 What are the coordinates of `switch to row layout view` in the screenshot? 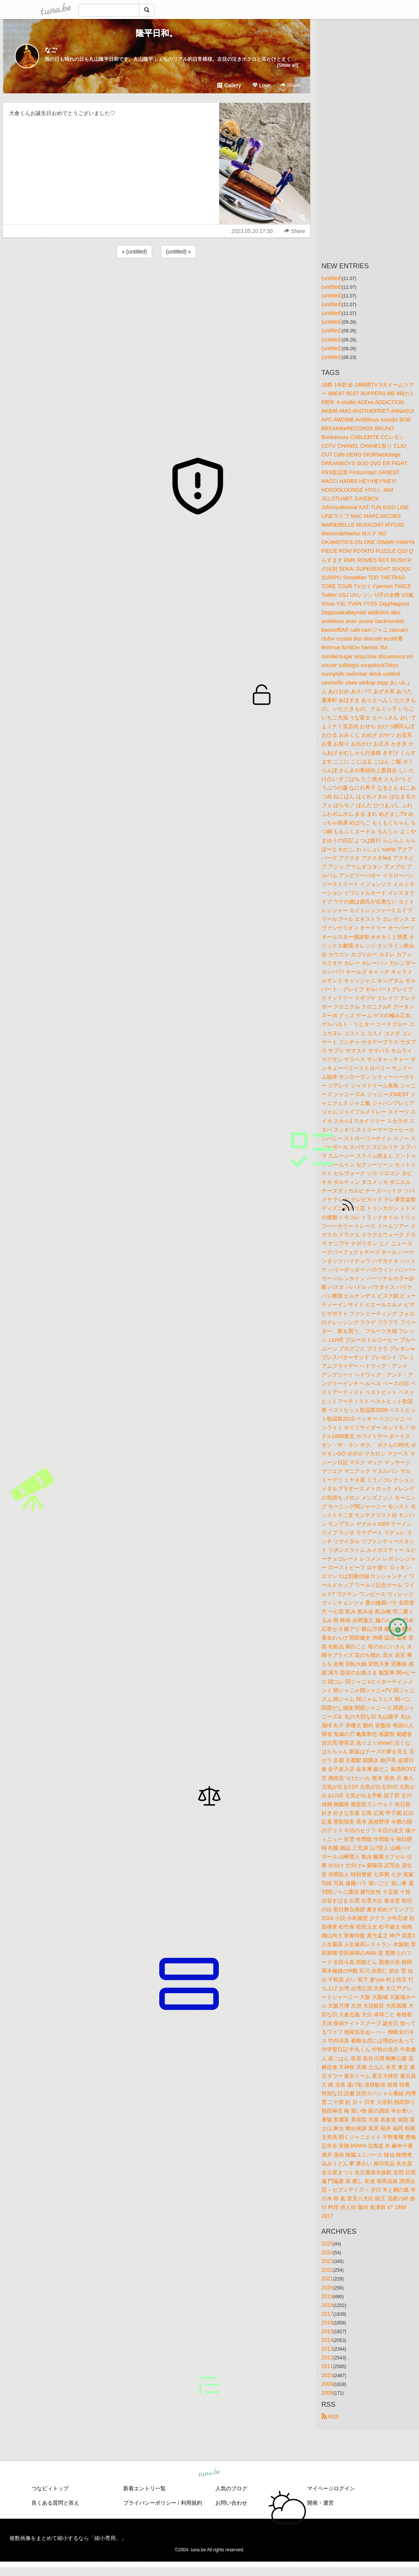 It's located at (189, 1984).